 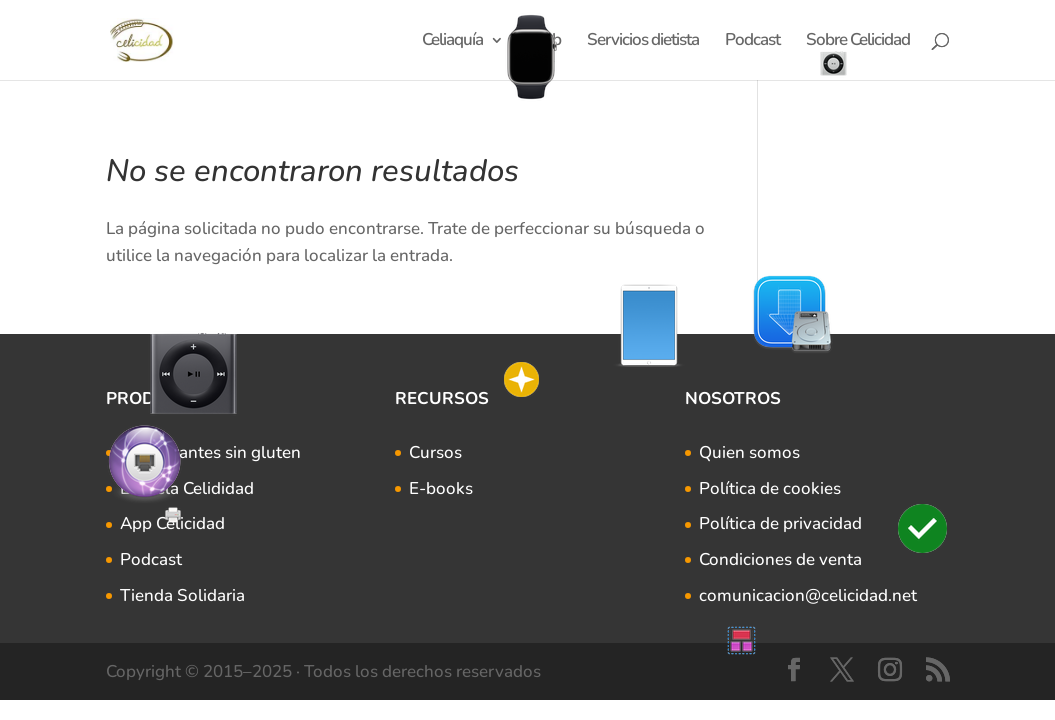 I want to click on print the current file or document, so click(x=173, y=515).